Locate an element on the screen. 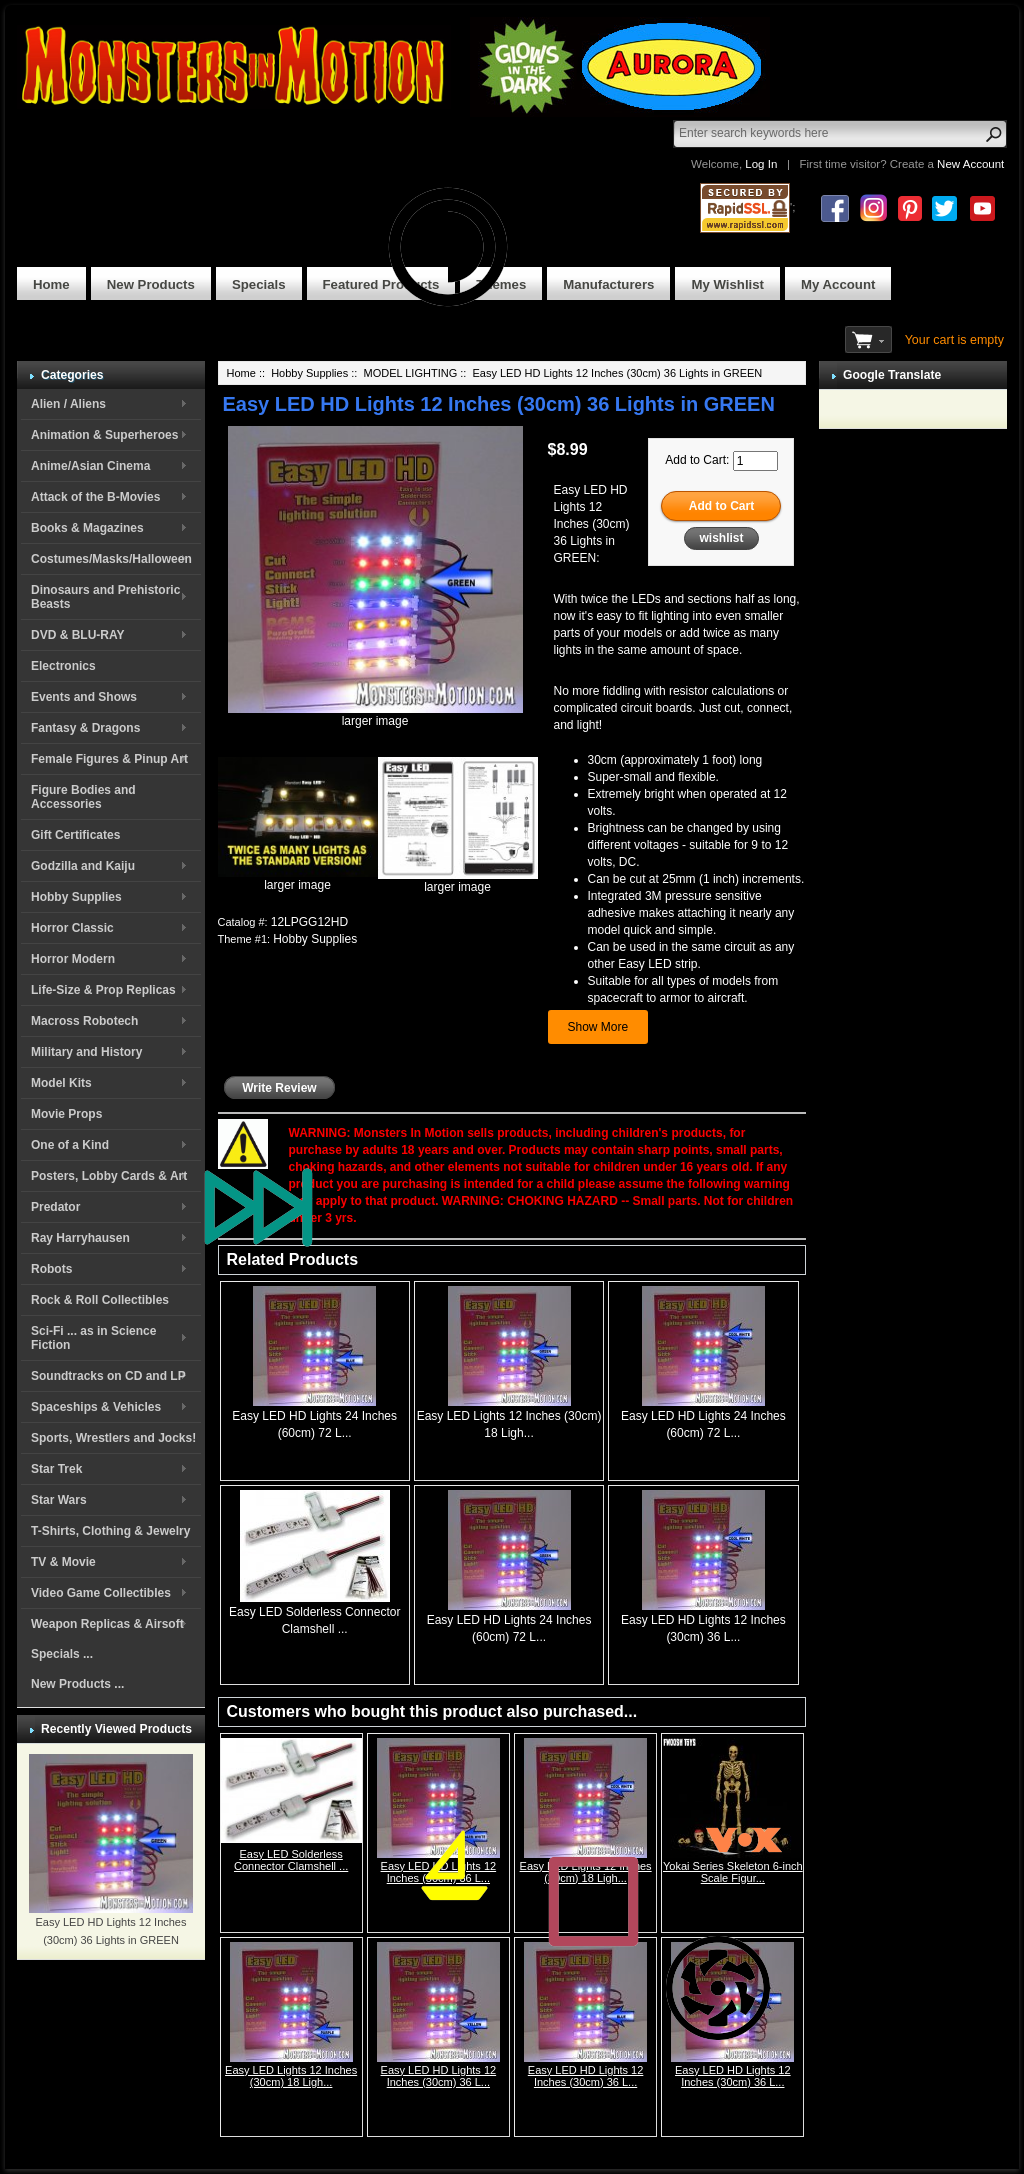  skip to the end of the current track is located at coordinates (258, 1207).